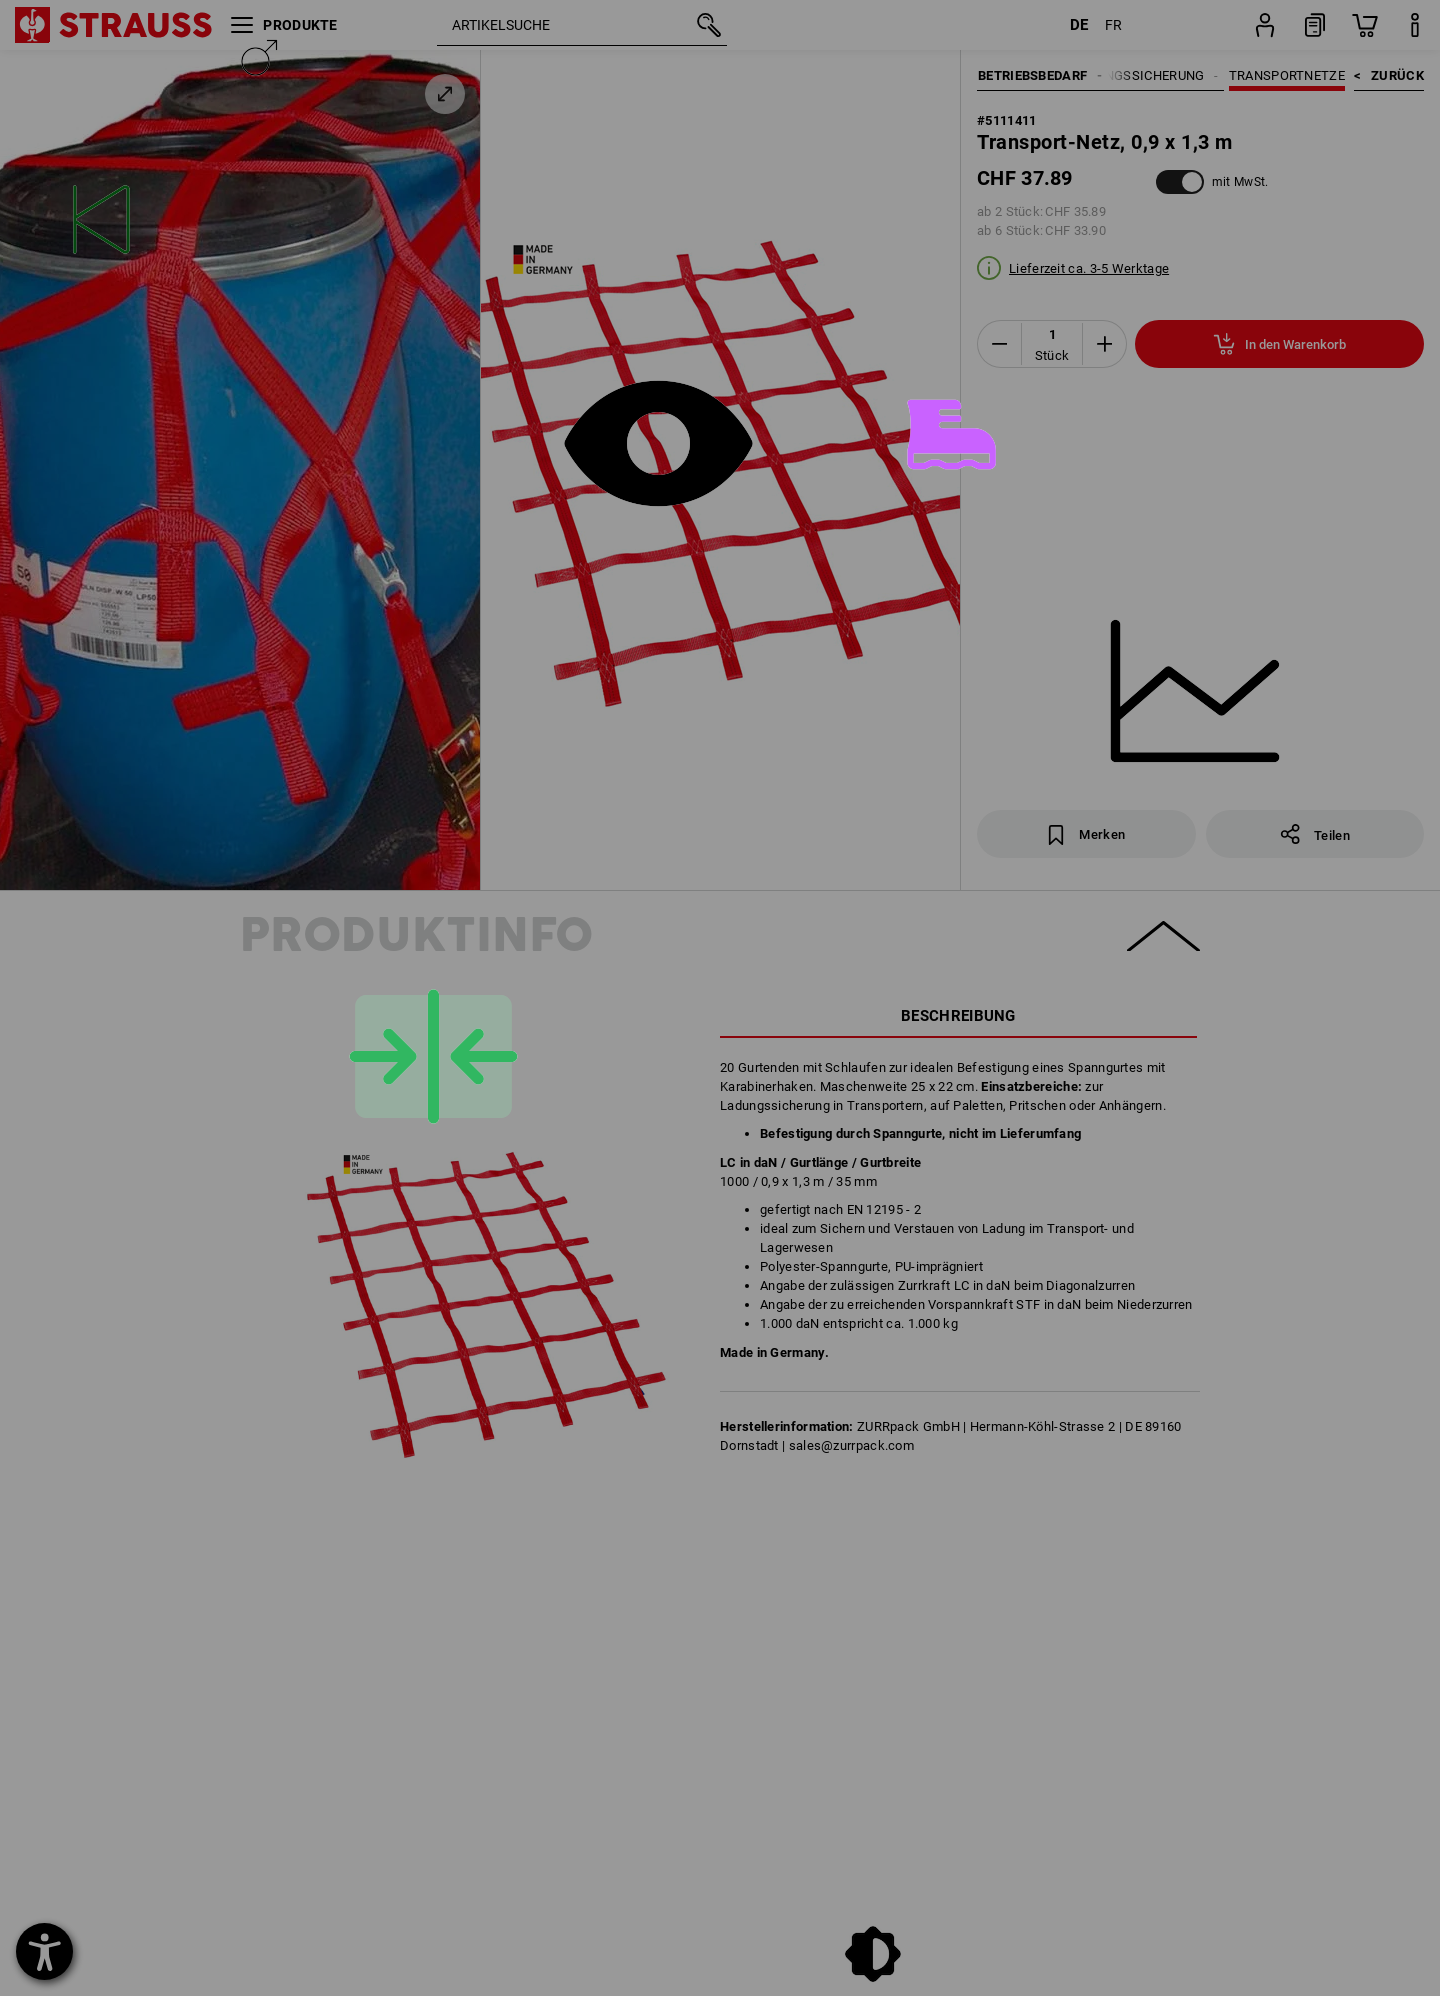 The image size is (1440, 1996). What do you see at coordinates (658, 443) in the screenshot?
I see `view or preview content` at bounding box center [658, 443].